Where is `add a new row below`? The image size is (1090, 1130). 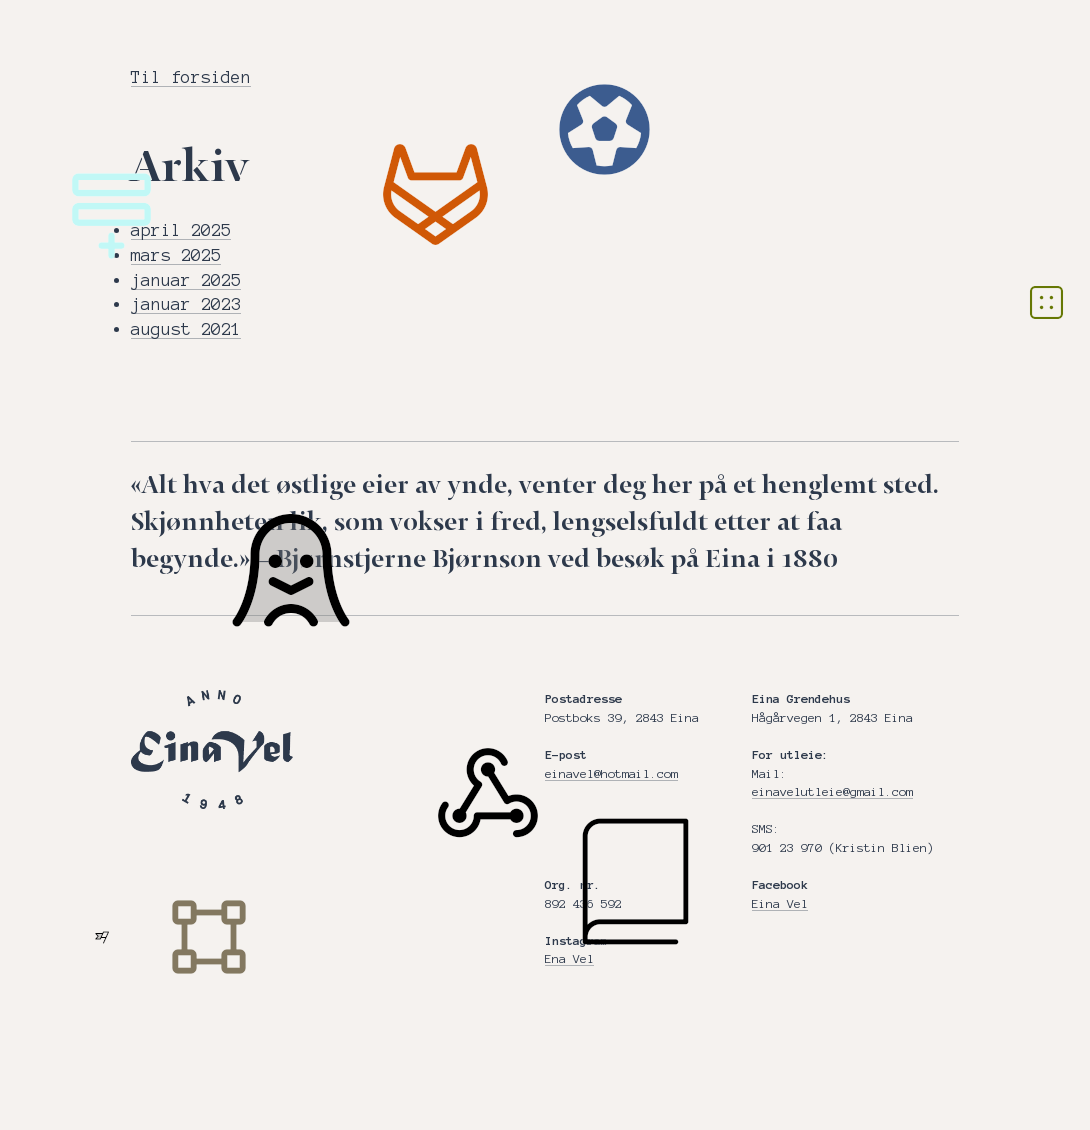
add a new row below is located at coordinates (111, 209).